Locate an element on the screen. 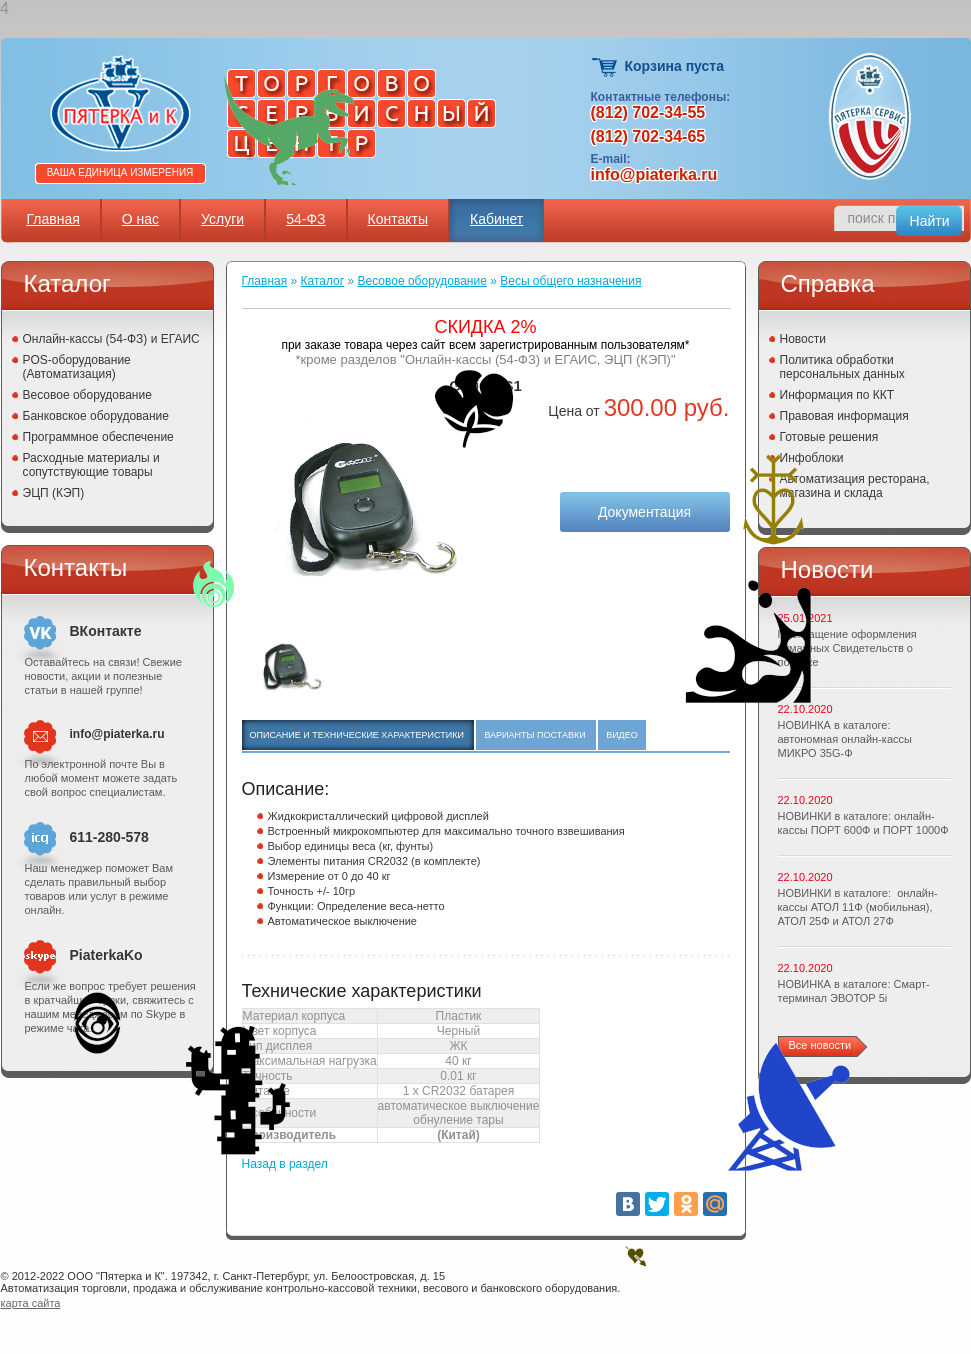 This screenshot has height=1354, width=971. activate fire vision or heat detection mode is located at coordinates (213, 584).